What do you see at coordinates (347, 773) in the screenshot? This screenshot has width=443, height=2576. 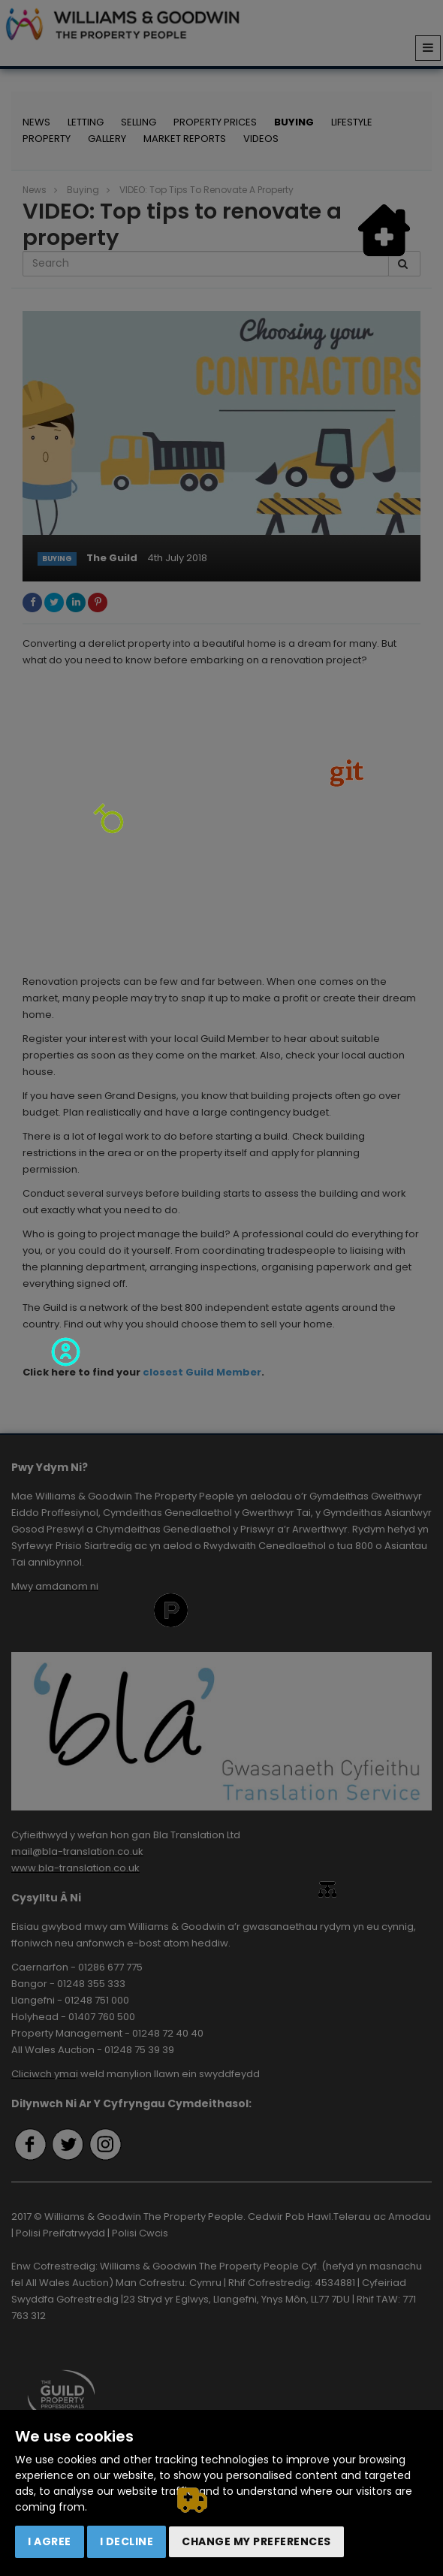 I see `git version control system logo` at bounding box center [347, 773].